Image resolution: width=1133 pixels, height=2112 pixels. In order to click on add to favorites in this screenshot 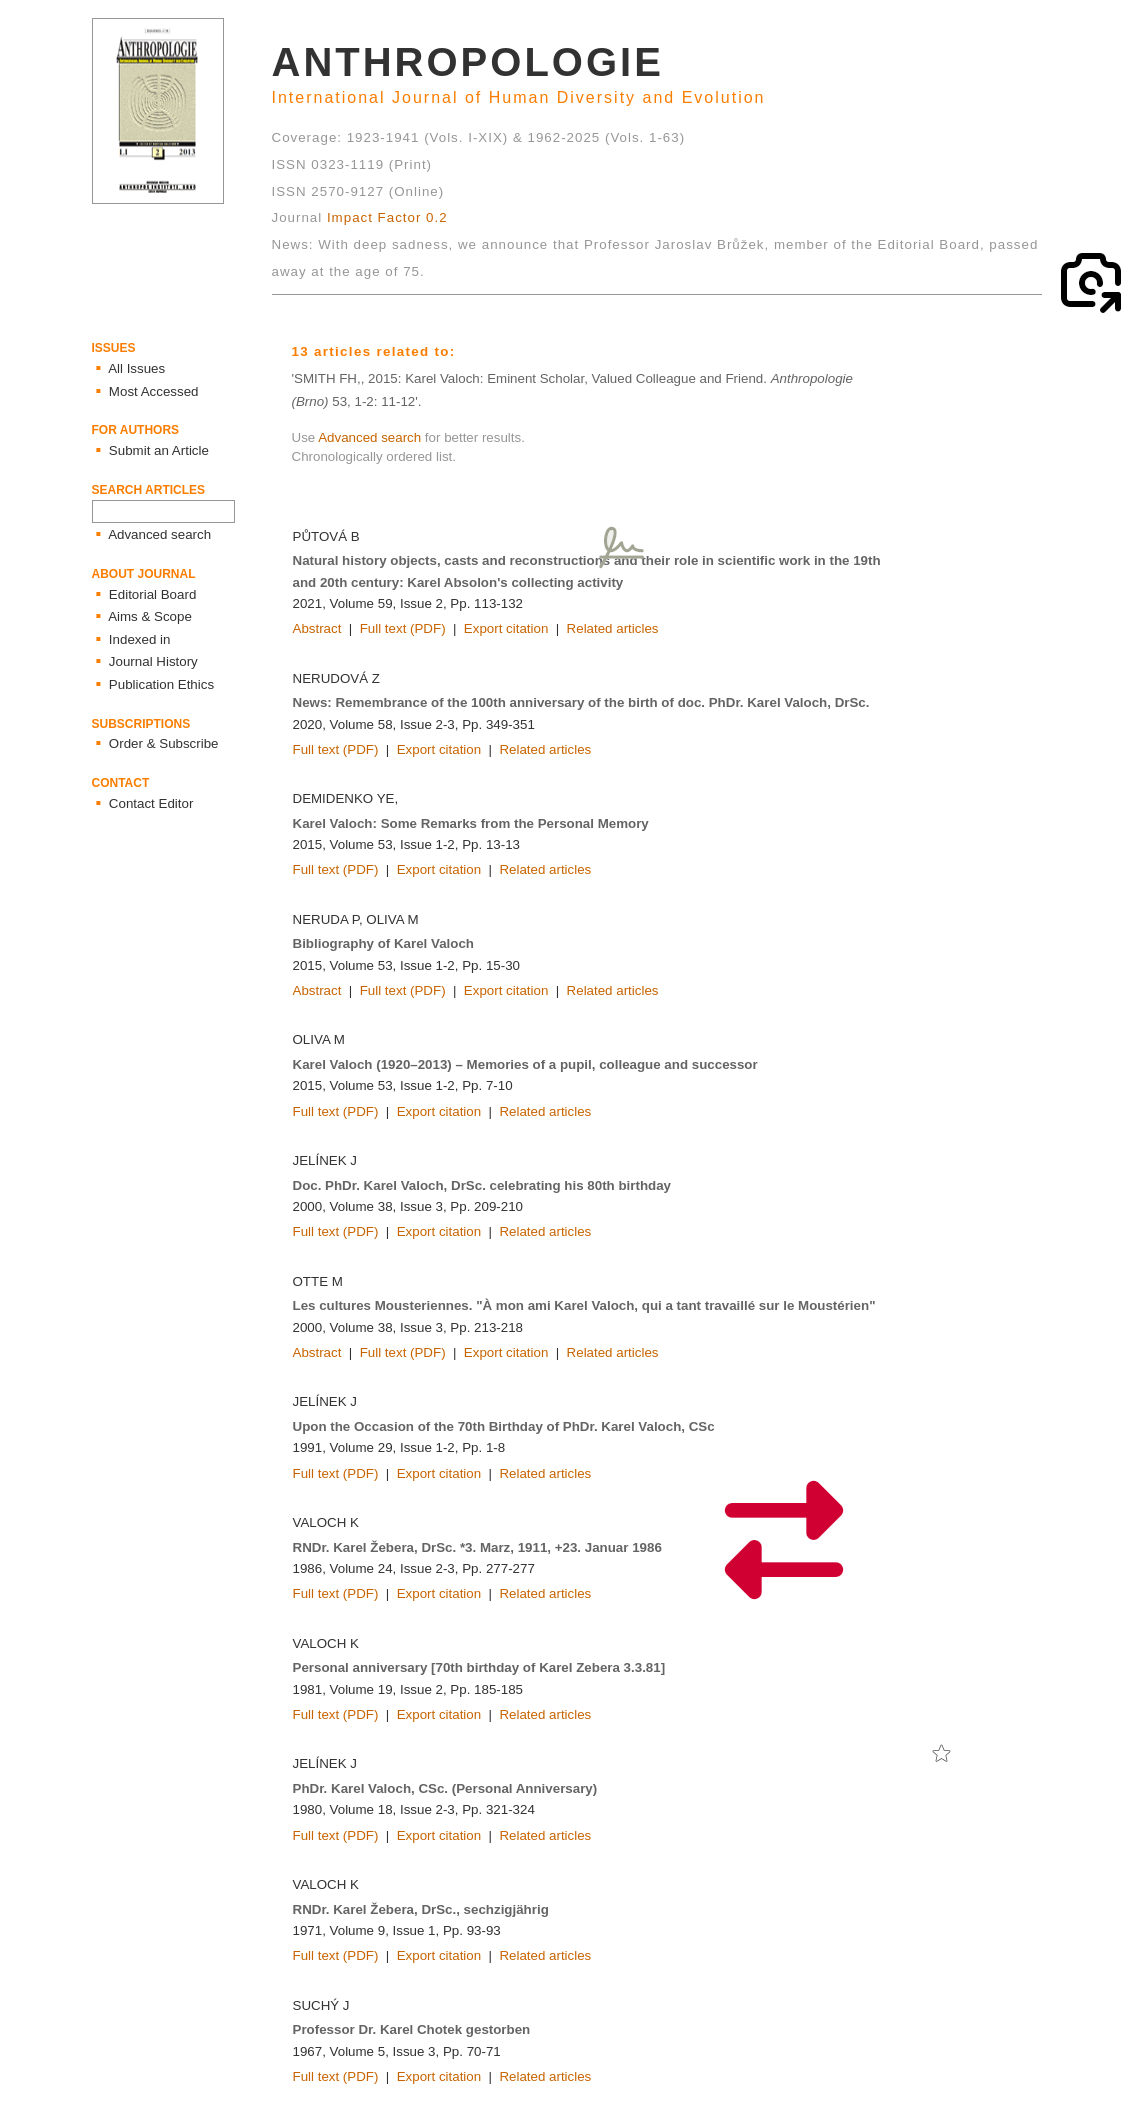, I will do `click(941, 1753)`.